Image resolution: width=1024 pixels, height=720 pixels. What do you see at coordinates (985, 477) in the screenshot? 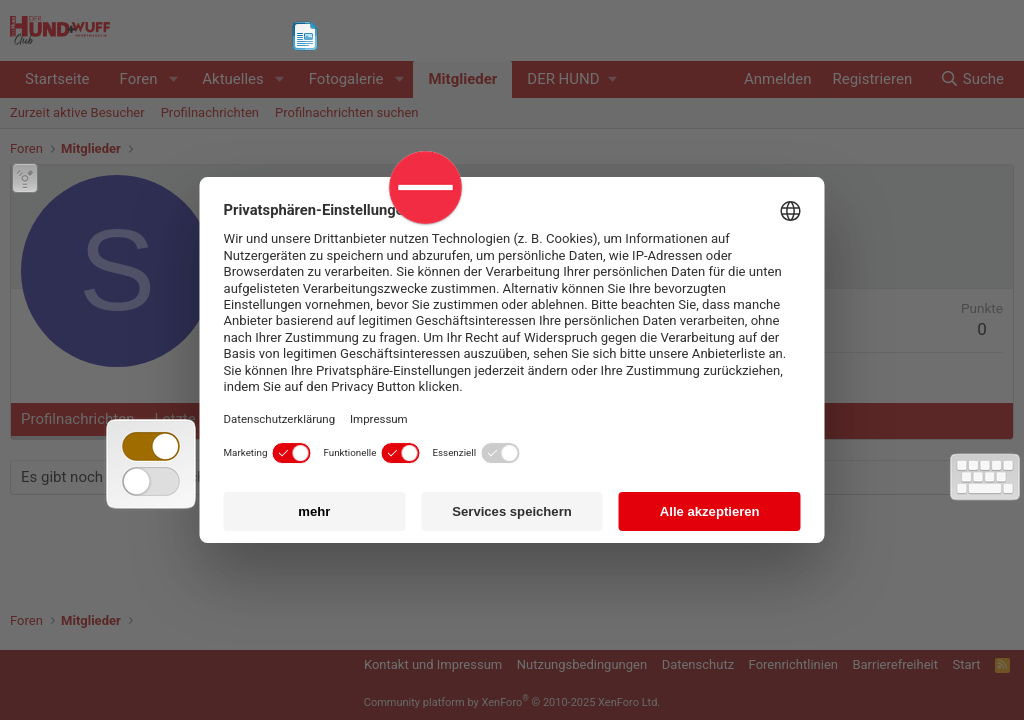
I see `access keyboard settings` at bounding box center [985, 477].